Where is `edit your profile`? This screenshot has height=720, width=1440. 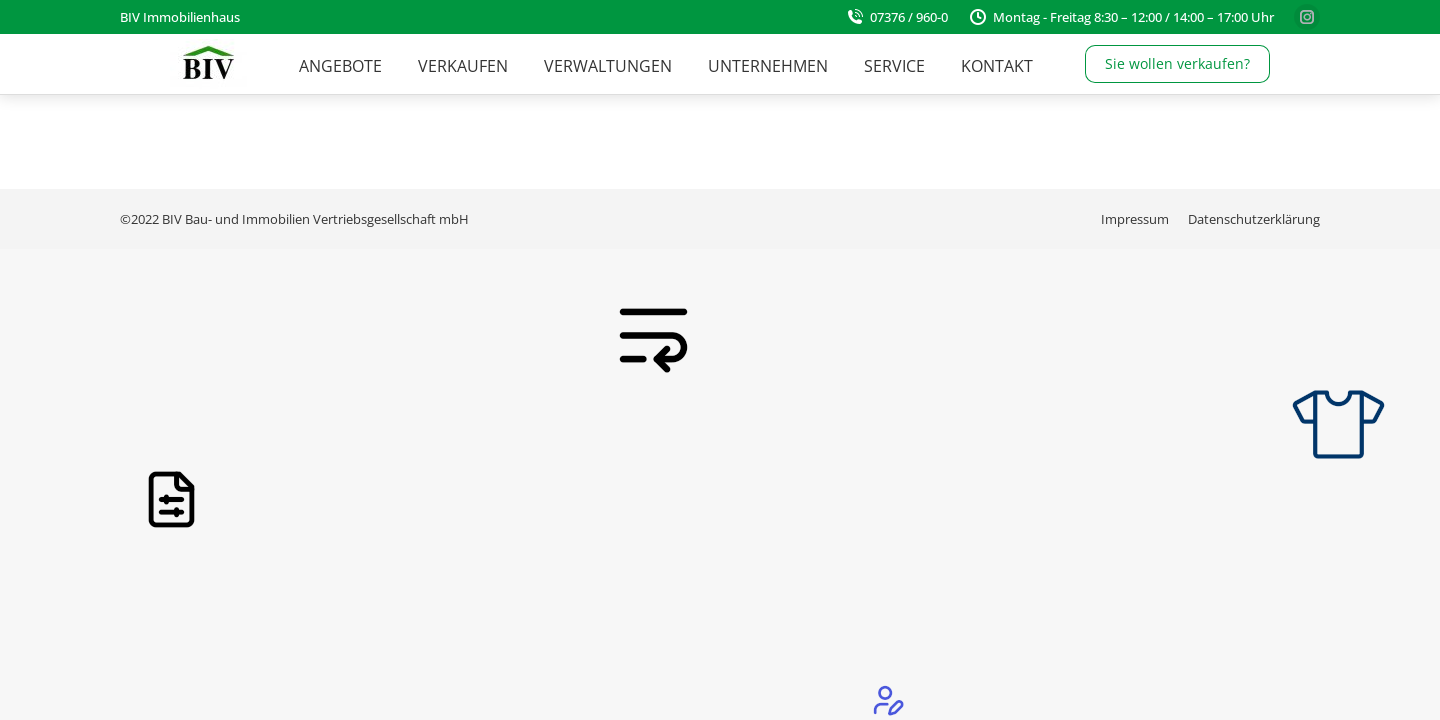 edit your profile is located at coordinates (888, 700).